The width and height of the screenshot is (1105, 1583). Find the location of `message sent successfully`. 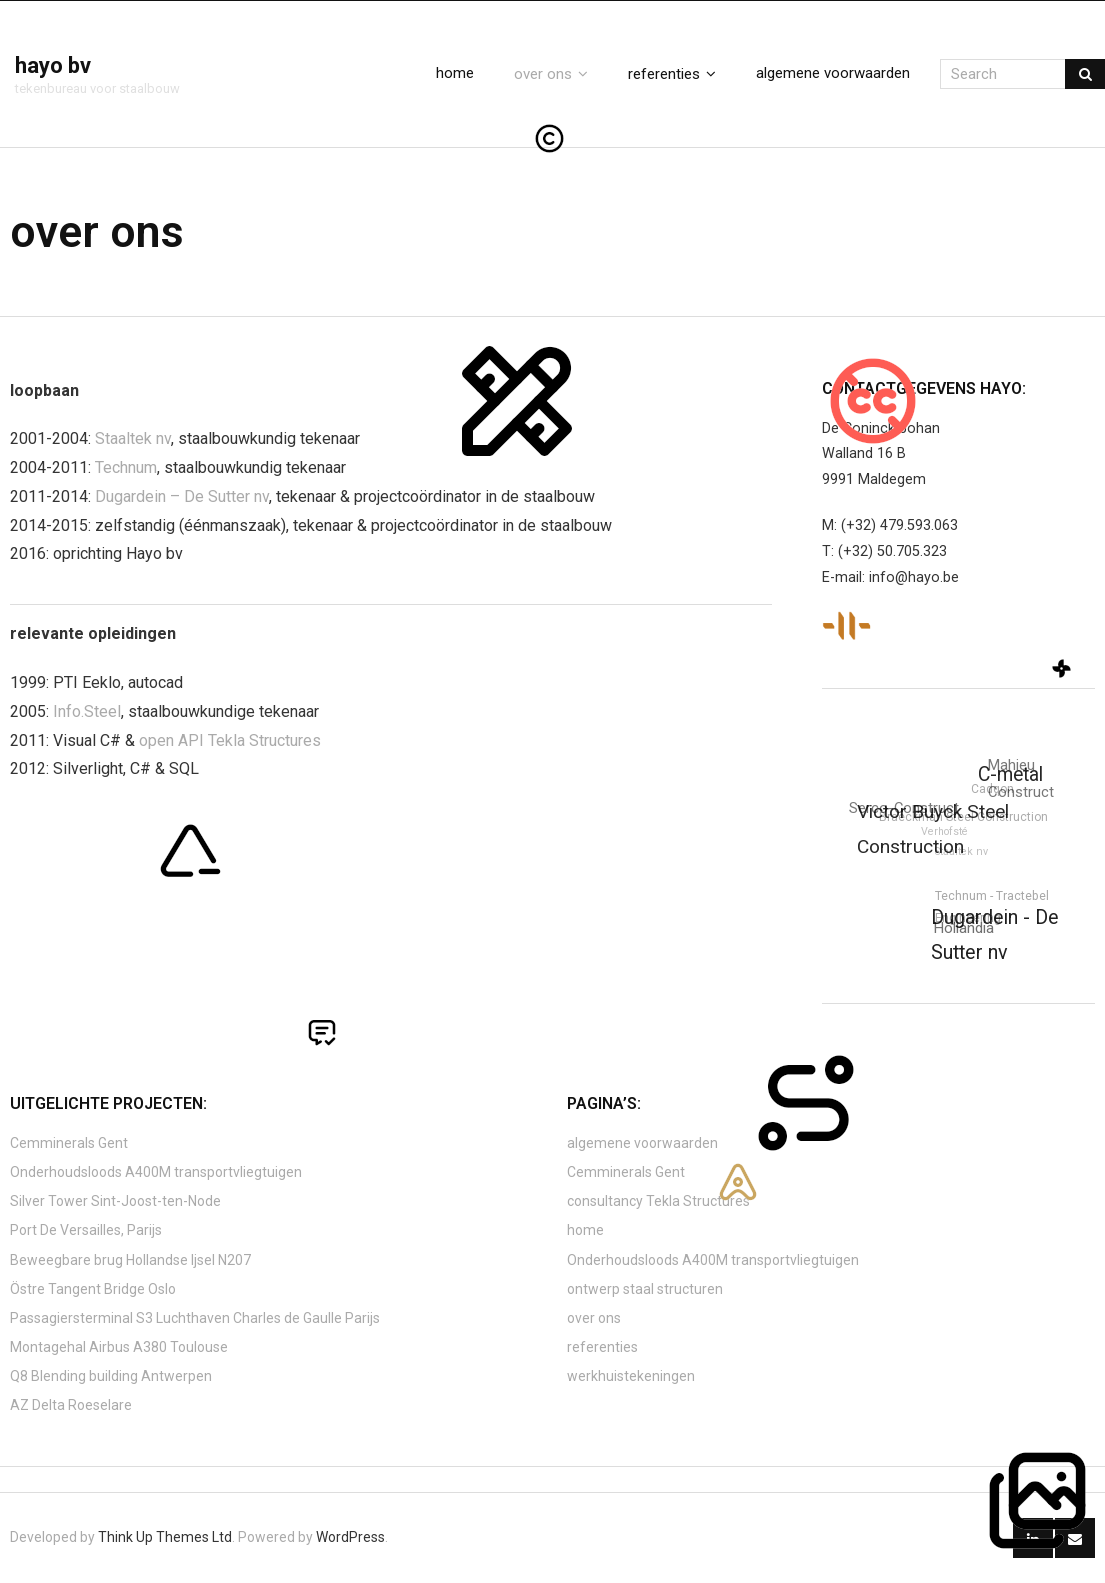

message sent successfully is located at coordinates (322, 1032).